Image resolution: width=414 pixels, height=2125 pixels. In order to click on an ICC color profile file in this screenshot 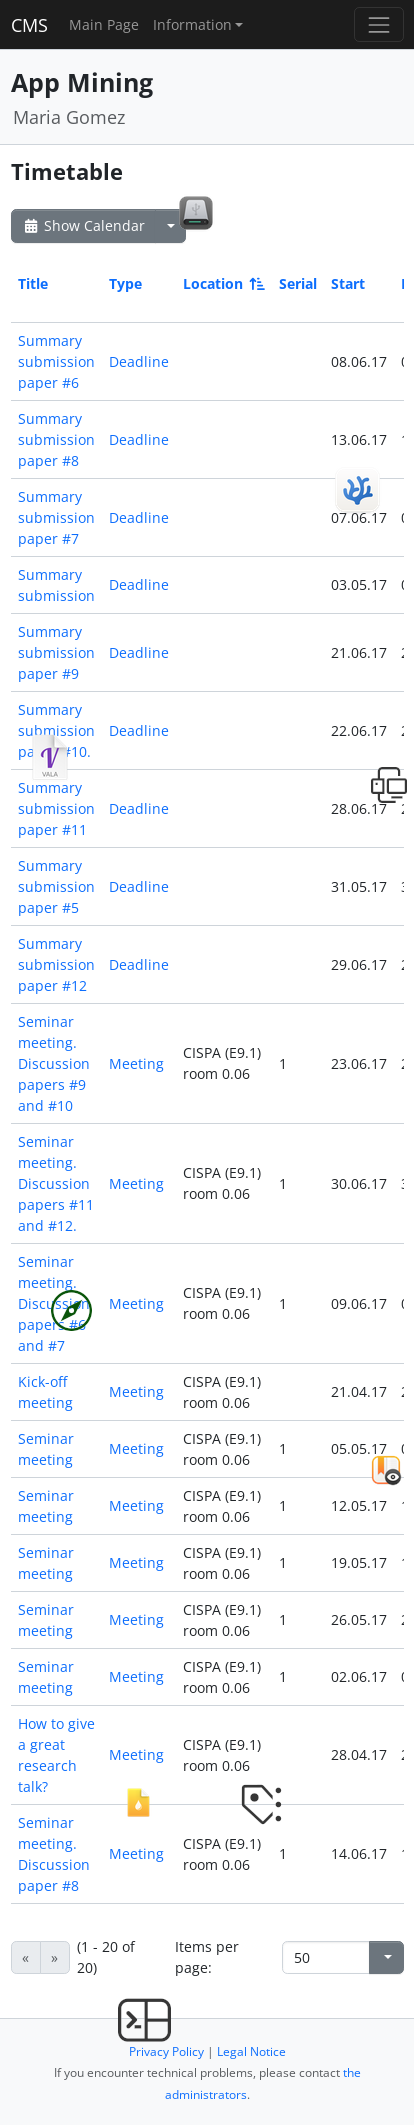, I will do `click(138, 1802)`.